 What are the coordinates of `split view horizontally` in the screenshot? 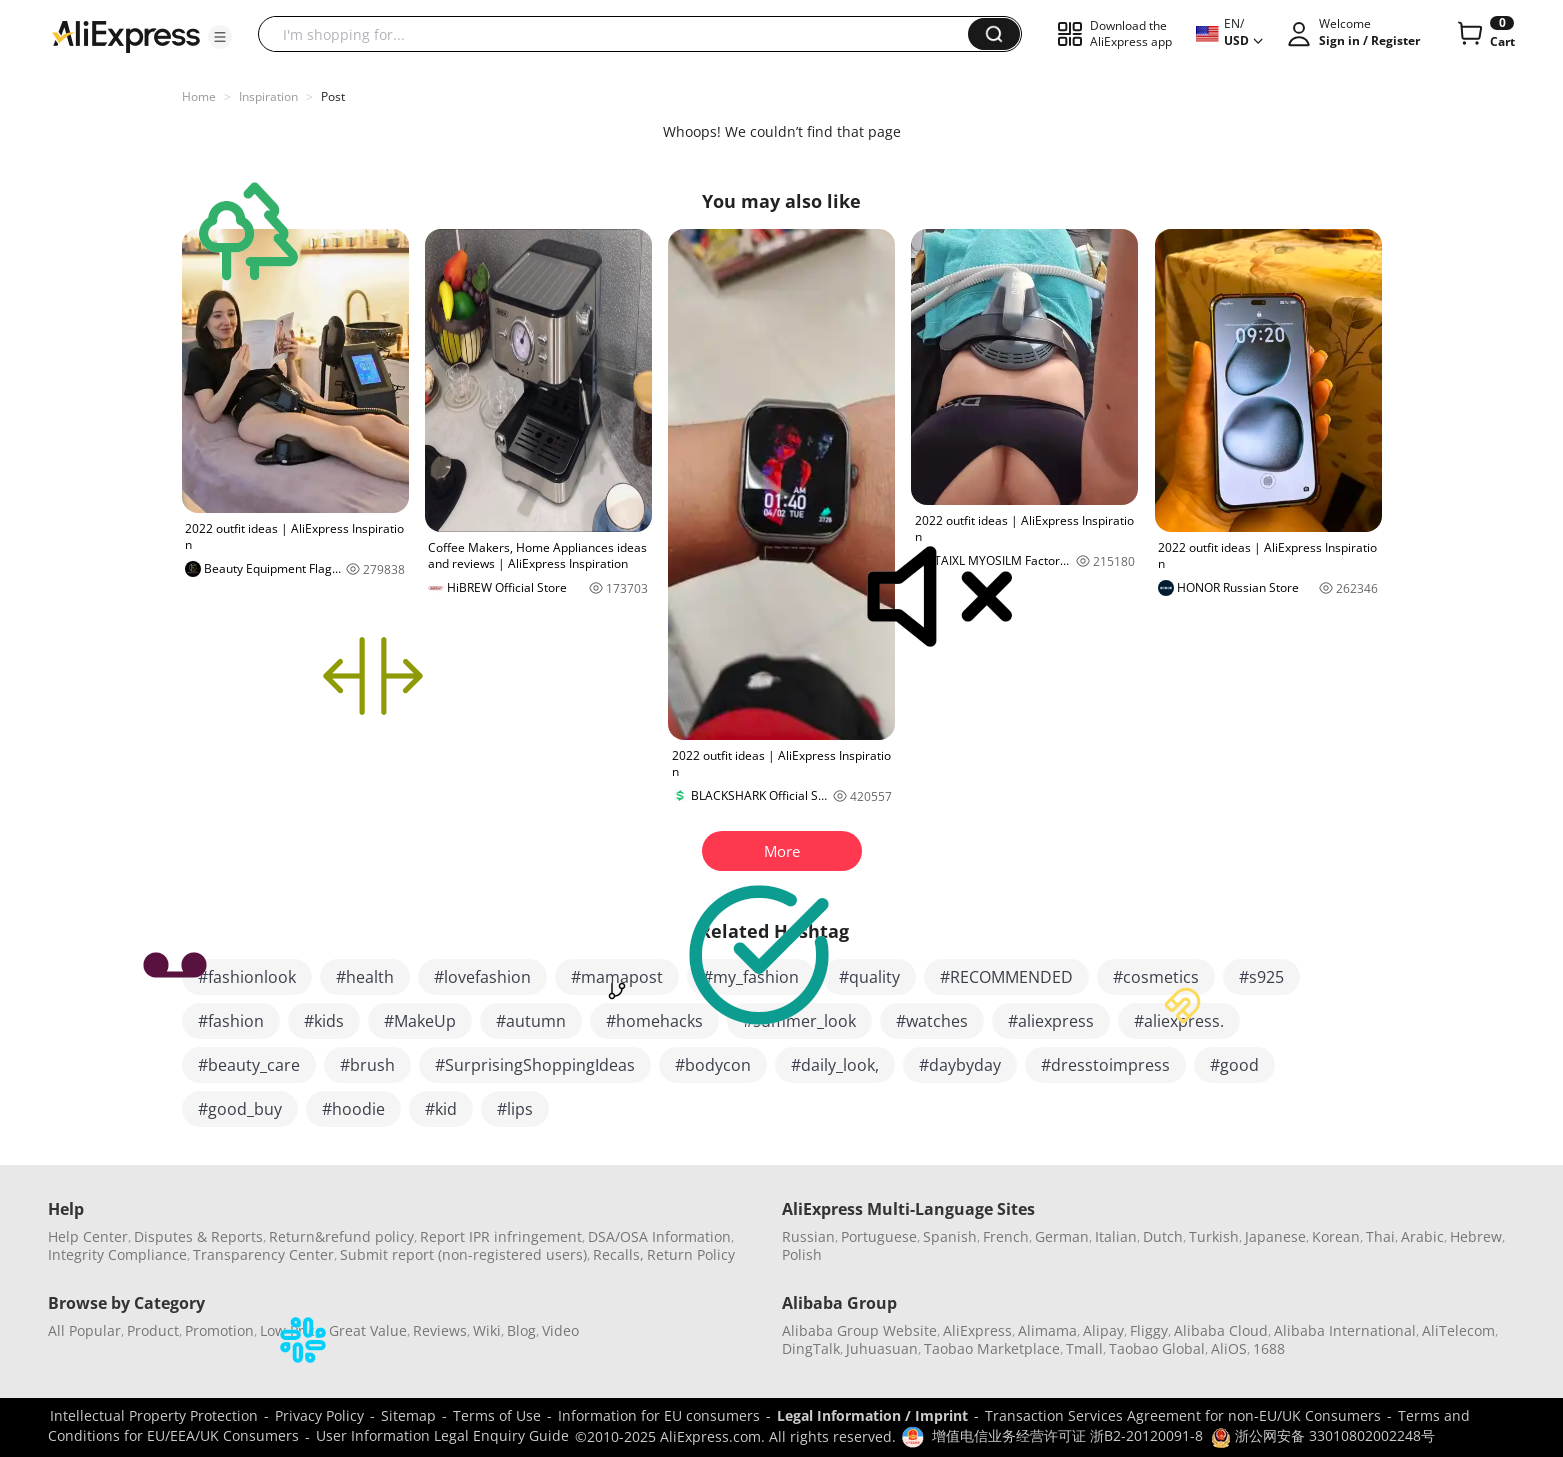 It's located at (373, 676).